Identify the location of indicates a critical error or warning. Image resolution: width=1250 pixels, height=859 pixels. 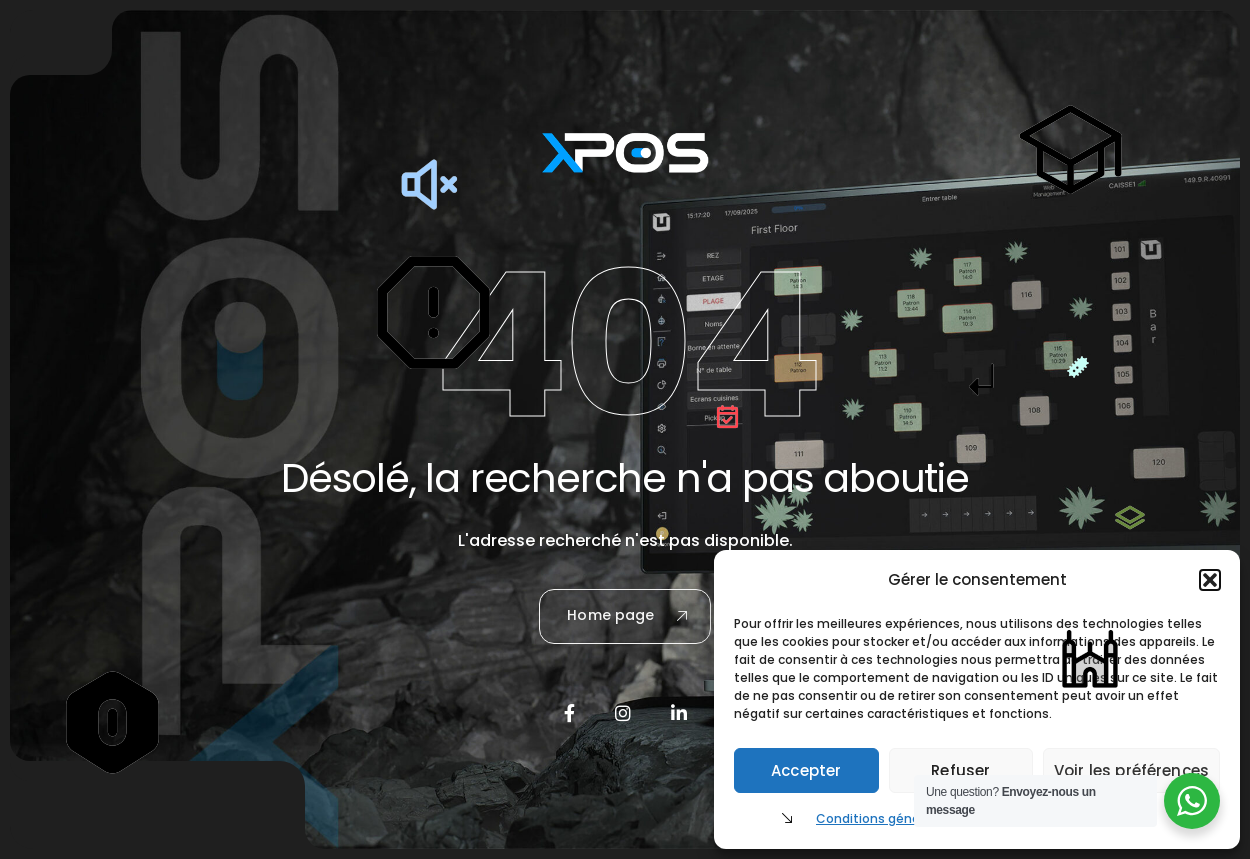
(433, 312).